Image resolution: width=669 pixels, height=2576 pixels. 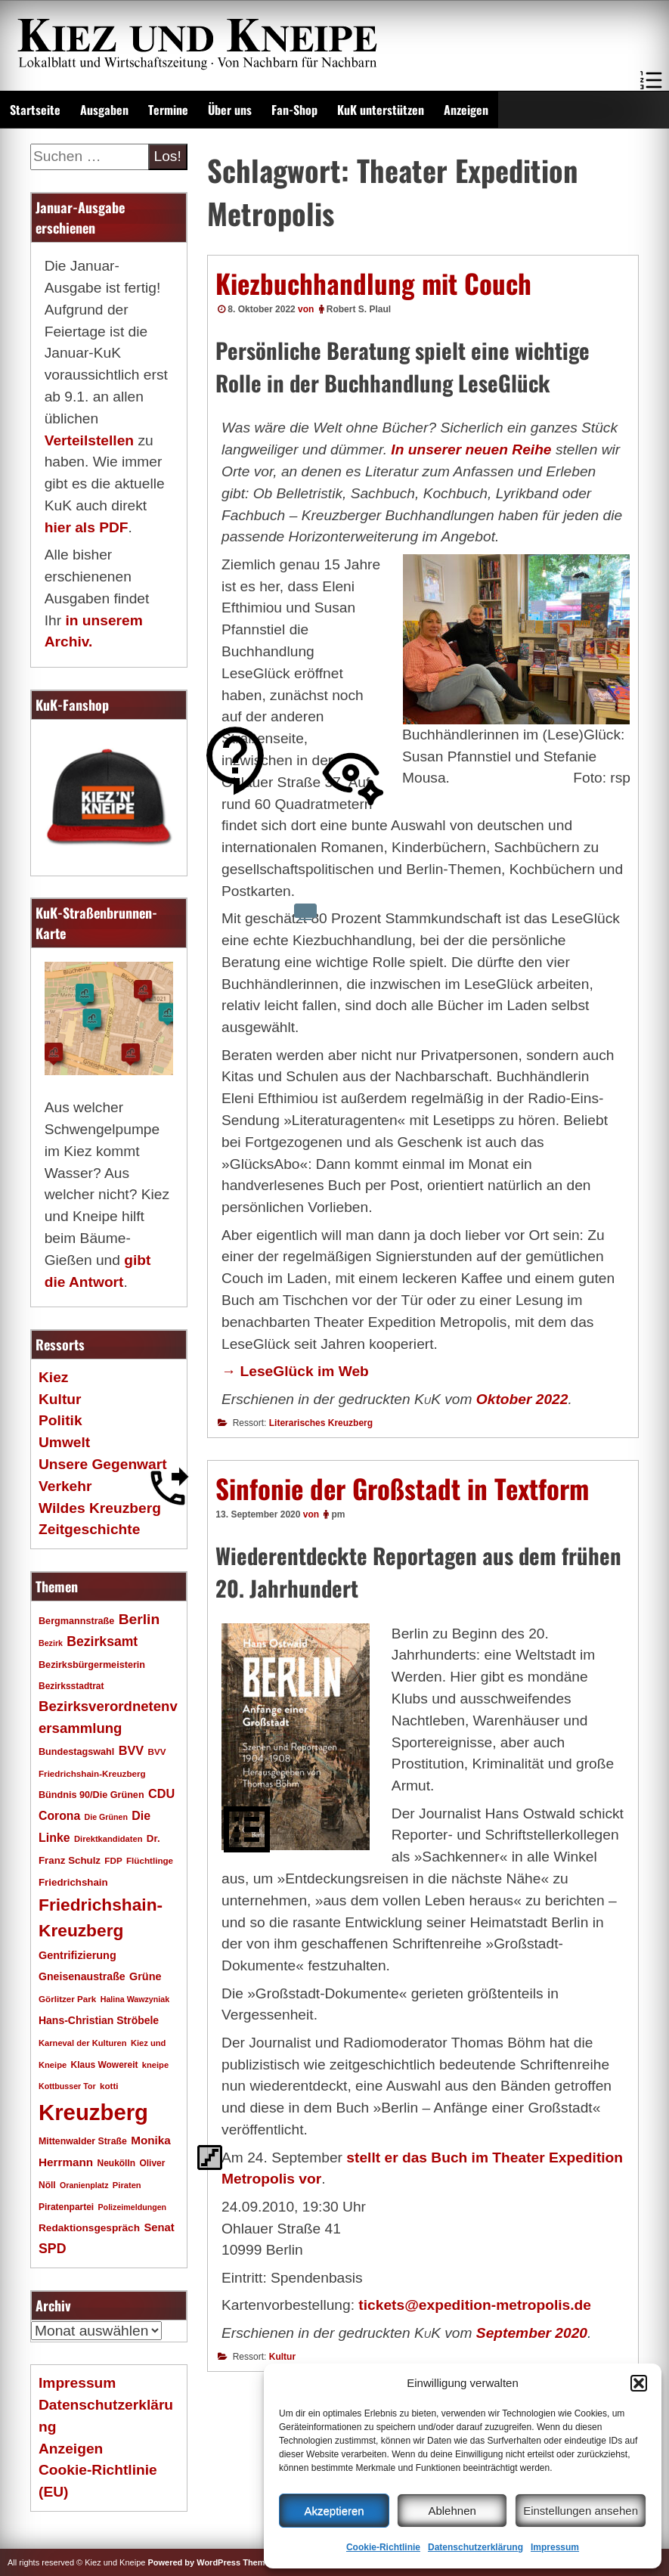 I want to click on view a detailed list or checklist, so click(x=246, y=1829).